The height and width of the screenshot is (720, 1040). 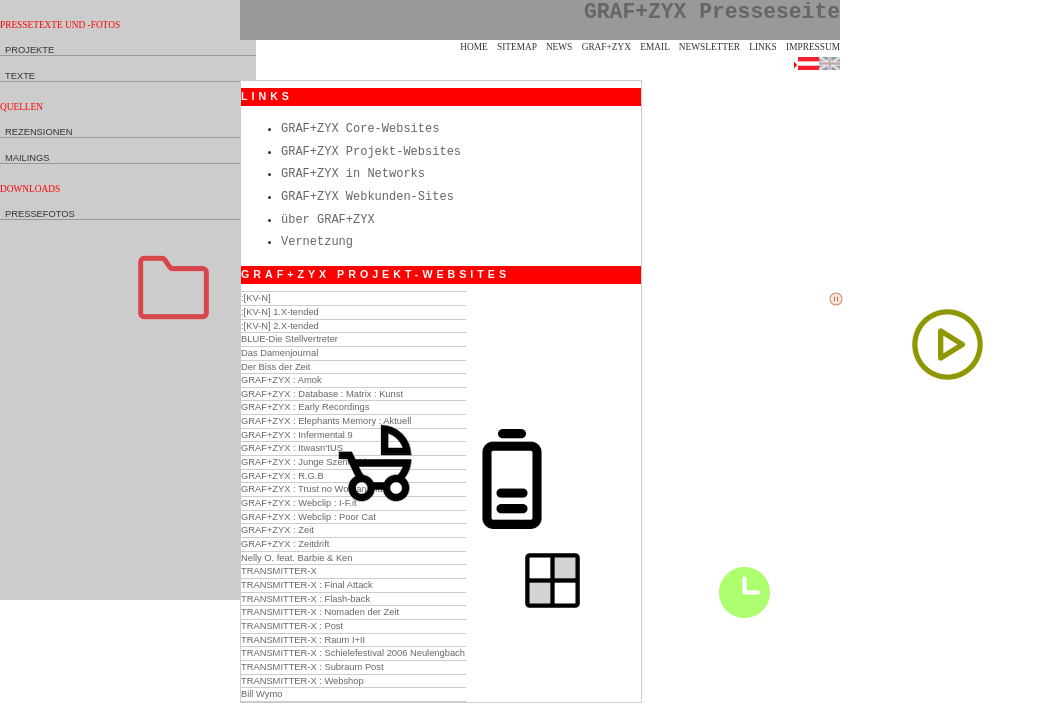 I want to click on view current time, so click(x=744, y=592).